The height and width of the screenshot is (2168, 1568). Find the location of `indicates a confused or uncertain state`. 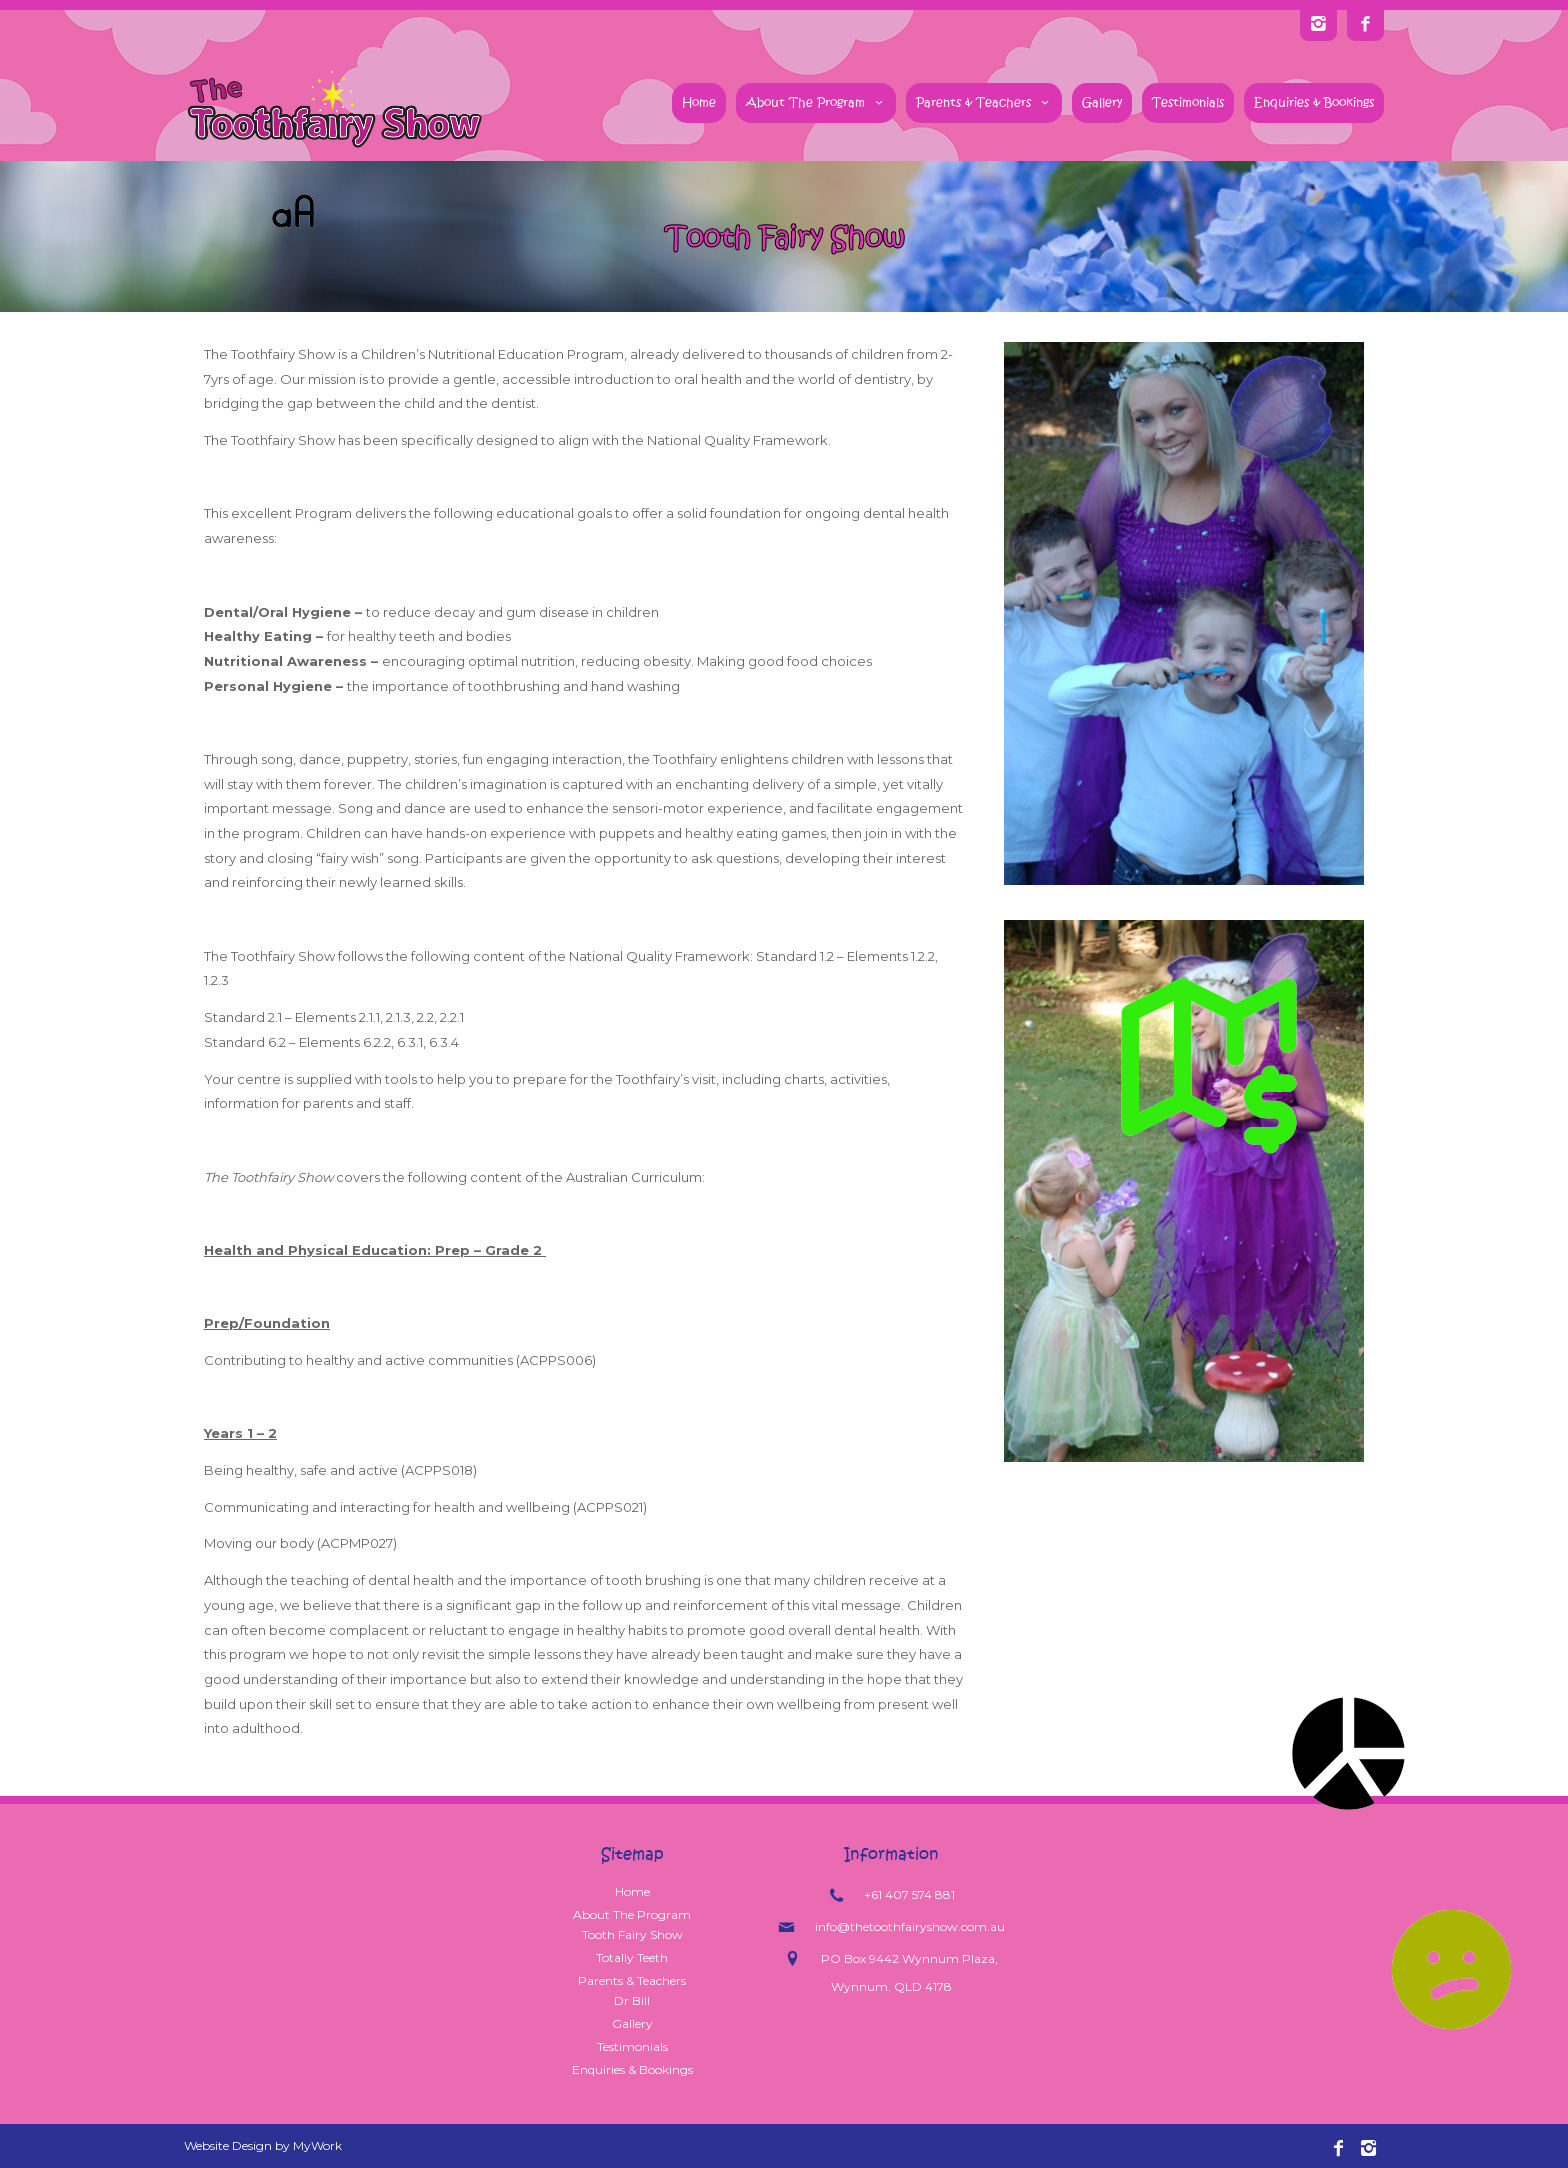

indicates a confused or uncertain state is located at coordinates (1451, 1969).